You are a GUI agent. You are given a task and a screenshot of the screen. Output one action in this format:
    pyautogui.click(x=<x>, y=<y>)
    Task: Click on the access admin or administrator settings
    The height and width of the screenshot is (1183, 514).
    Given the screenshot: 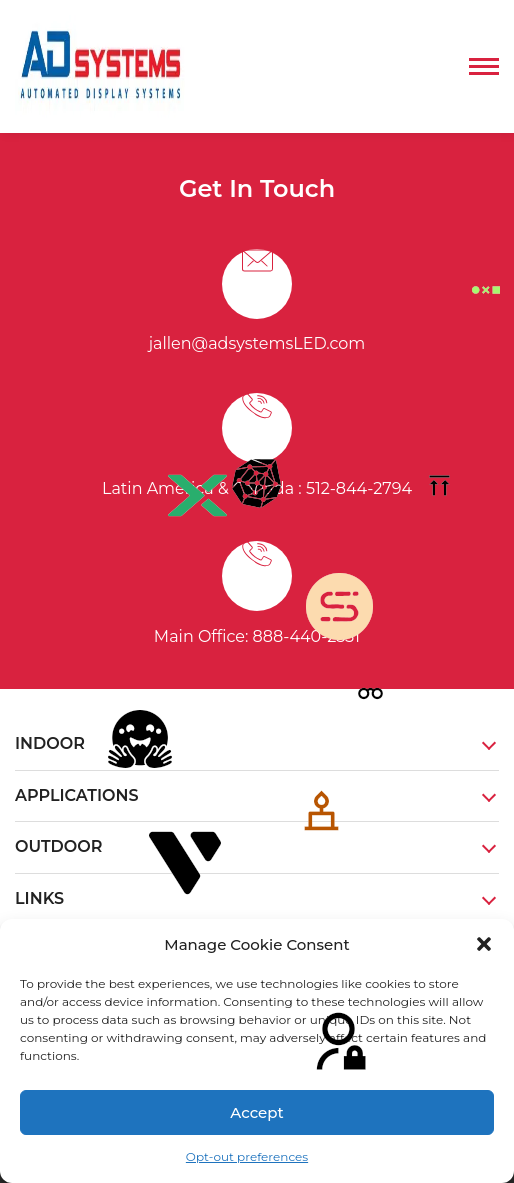 What is the action you would take?
    pyautogui.click(x=338, y=1042)
    